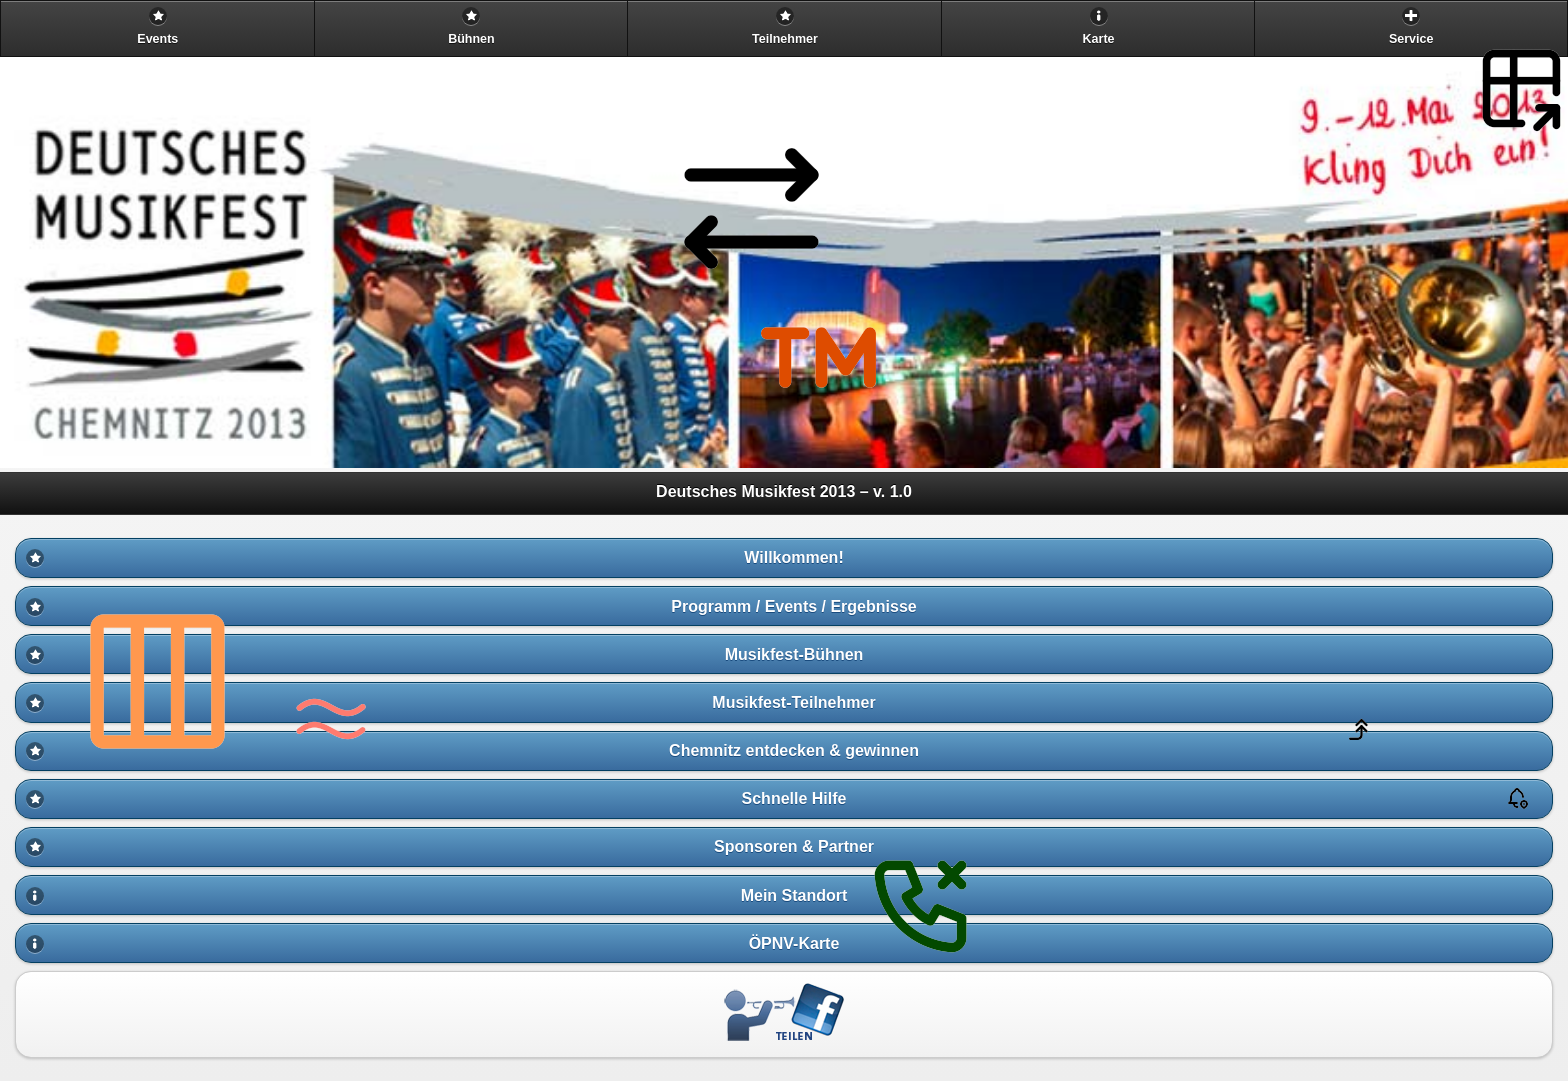 The height and width of the screenshot is (1081, 1568). What do you see at coordinates (157, 681) in the screenshot?
I see `switch to three-column layout` at bounding box center [157, 681].